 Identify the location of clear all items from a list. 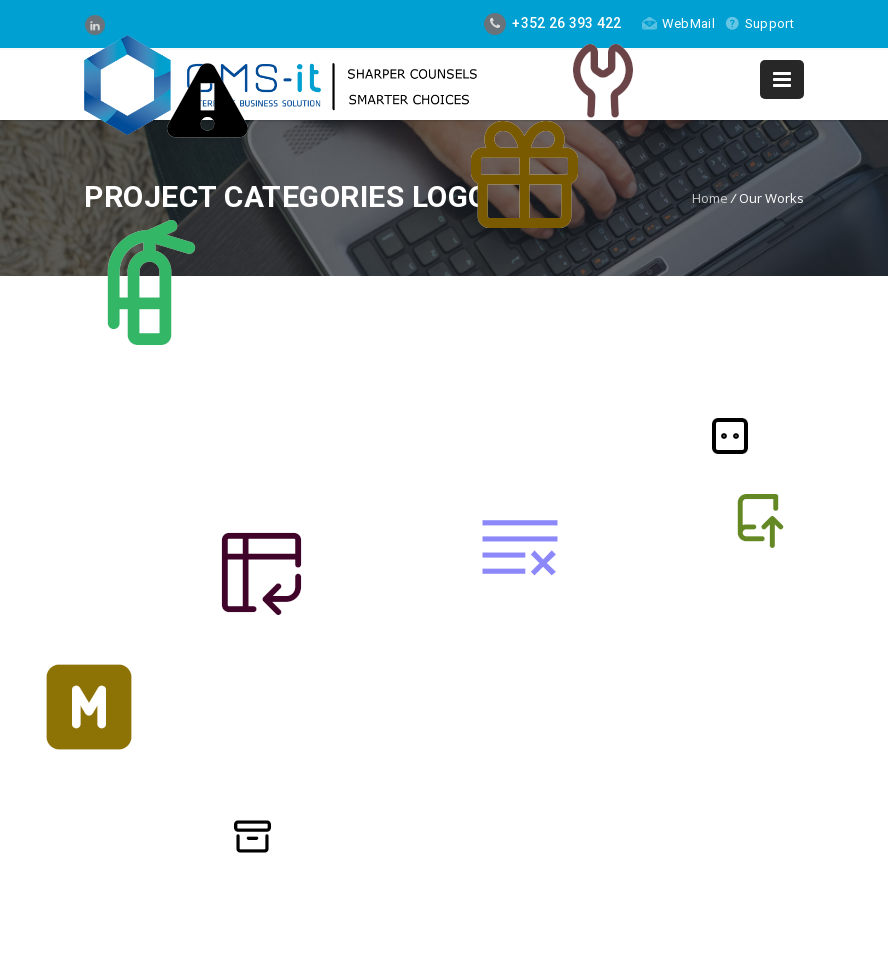
(520, 547).